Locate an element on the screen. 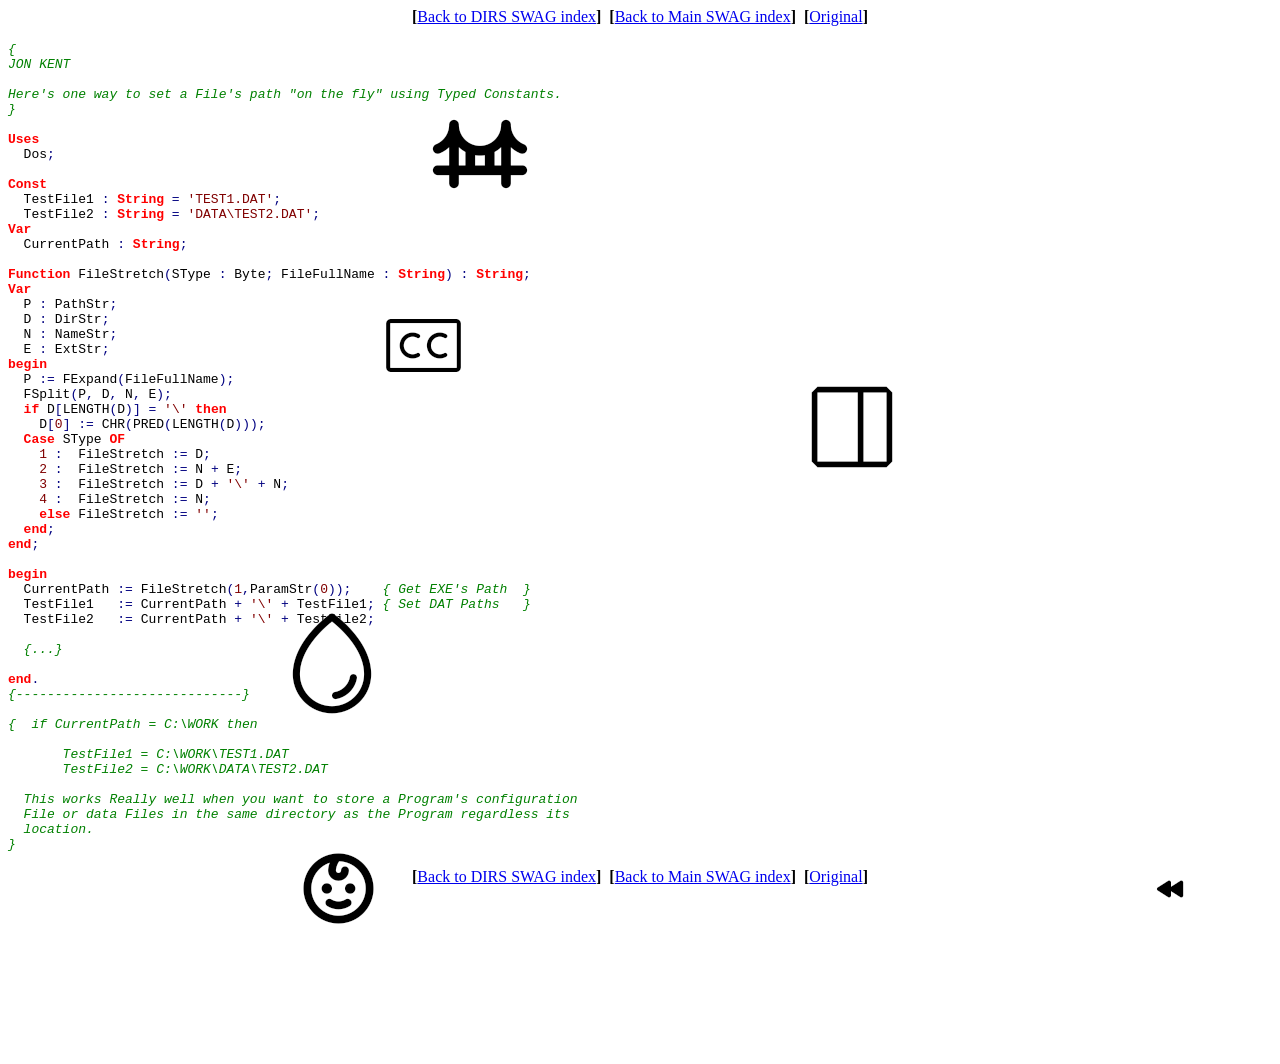 This screenshot has height=1064, width=1280. hide the right sidebar panel is located at coordinates (852, 427).